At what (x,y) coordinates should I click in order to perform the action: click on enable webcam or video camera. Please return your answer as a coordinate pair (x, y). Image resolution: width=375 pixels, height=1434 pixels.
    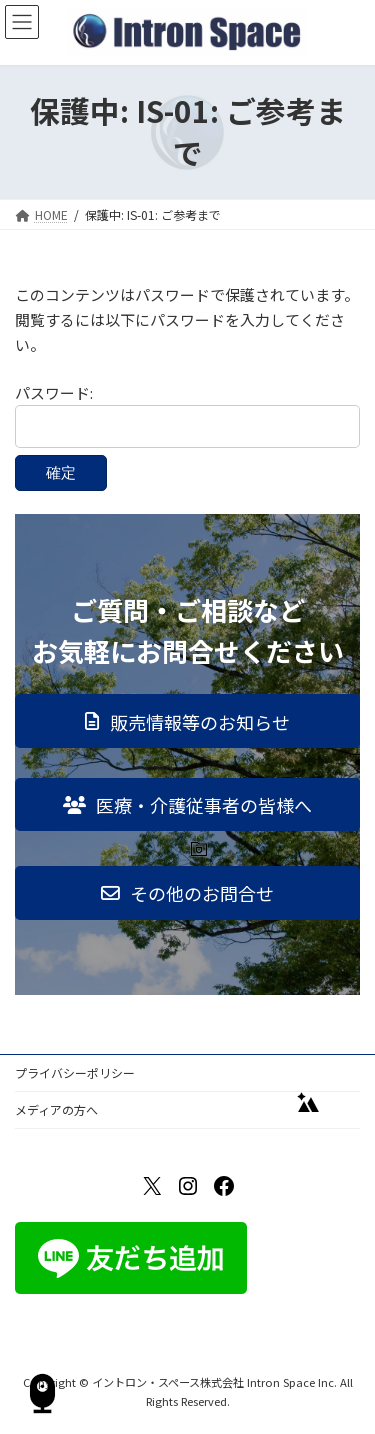
    Looking at the image, I should click on (42, 1393).